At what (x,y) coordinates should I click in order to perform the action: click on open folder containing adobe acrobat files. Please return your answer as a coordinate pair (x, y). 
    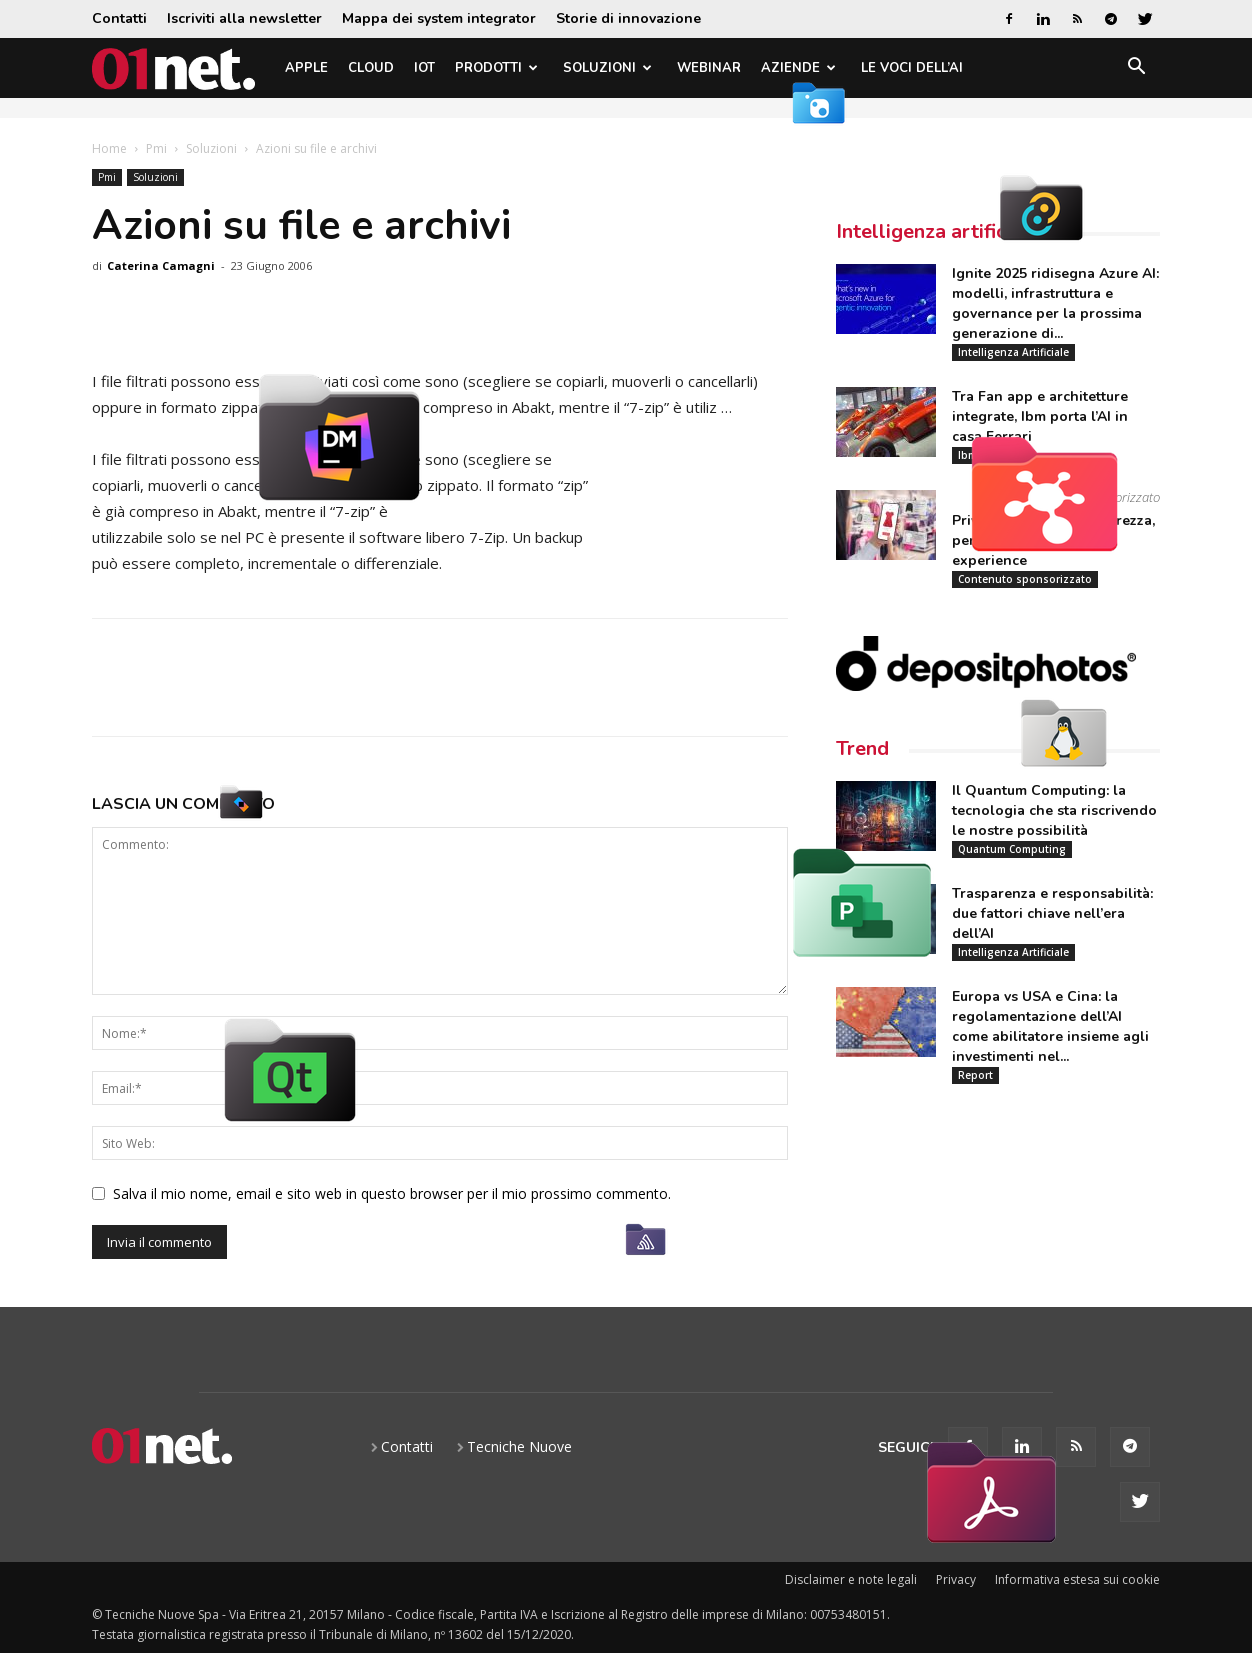
    Looking at the image, I should click on (991, 1496).